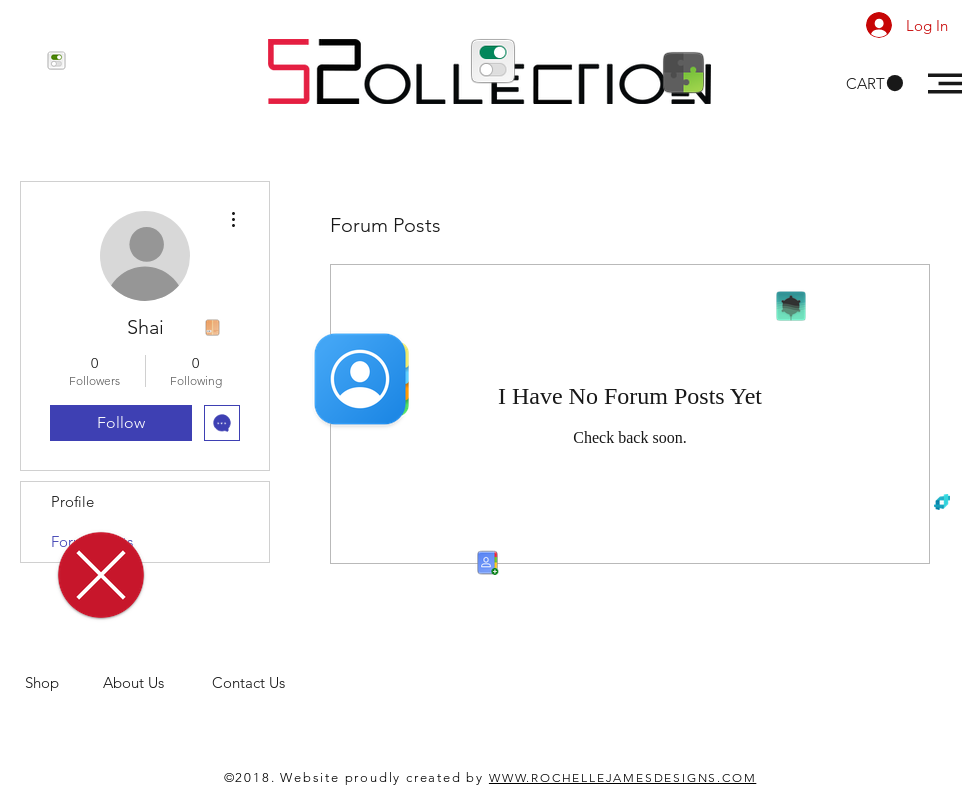 This screenshot has height=805, width=980. Describe the element at coordinates (56, 60) in the screenshot. I see `open gnome tweaks to customize system settings` at that location.